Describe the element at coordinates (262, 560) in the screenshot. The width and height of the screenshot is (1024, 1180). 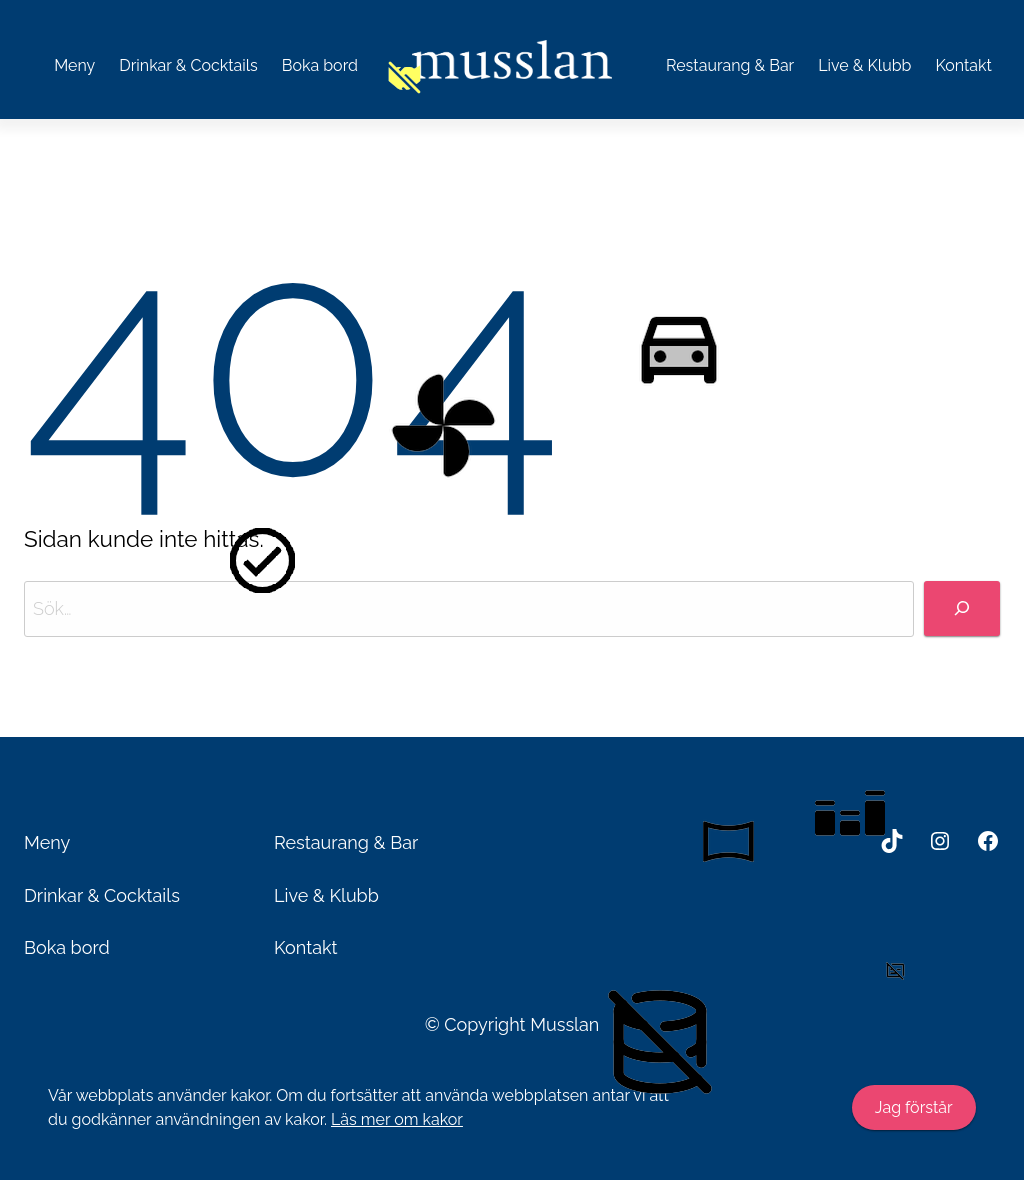
I see `indicates a successfully completed action` at that location.